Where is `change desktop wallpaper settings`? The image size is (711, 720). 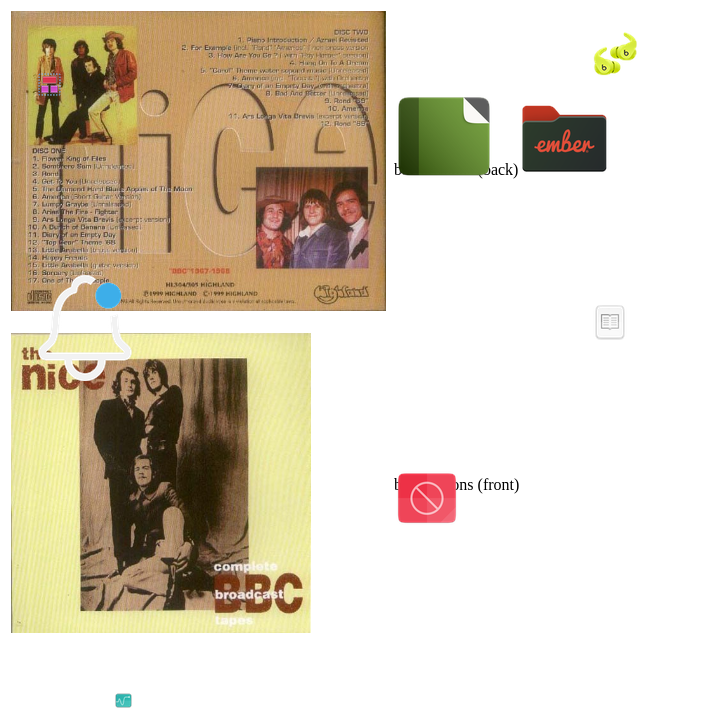
change desktop wallpaper settings is located at coordinates (444, 133).